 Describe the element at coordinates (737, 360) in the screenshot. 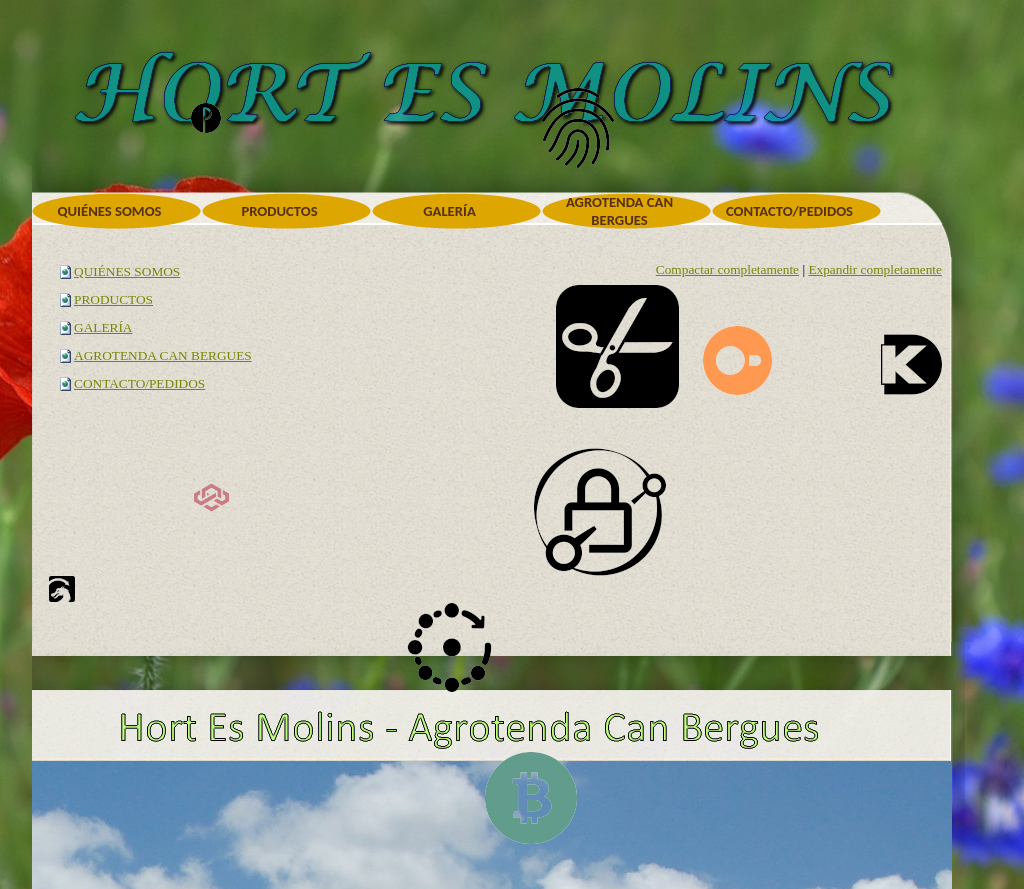

I see `DuckDB database logo` at that location.